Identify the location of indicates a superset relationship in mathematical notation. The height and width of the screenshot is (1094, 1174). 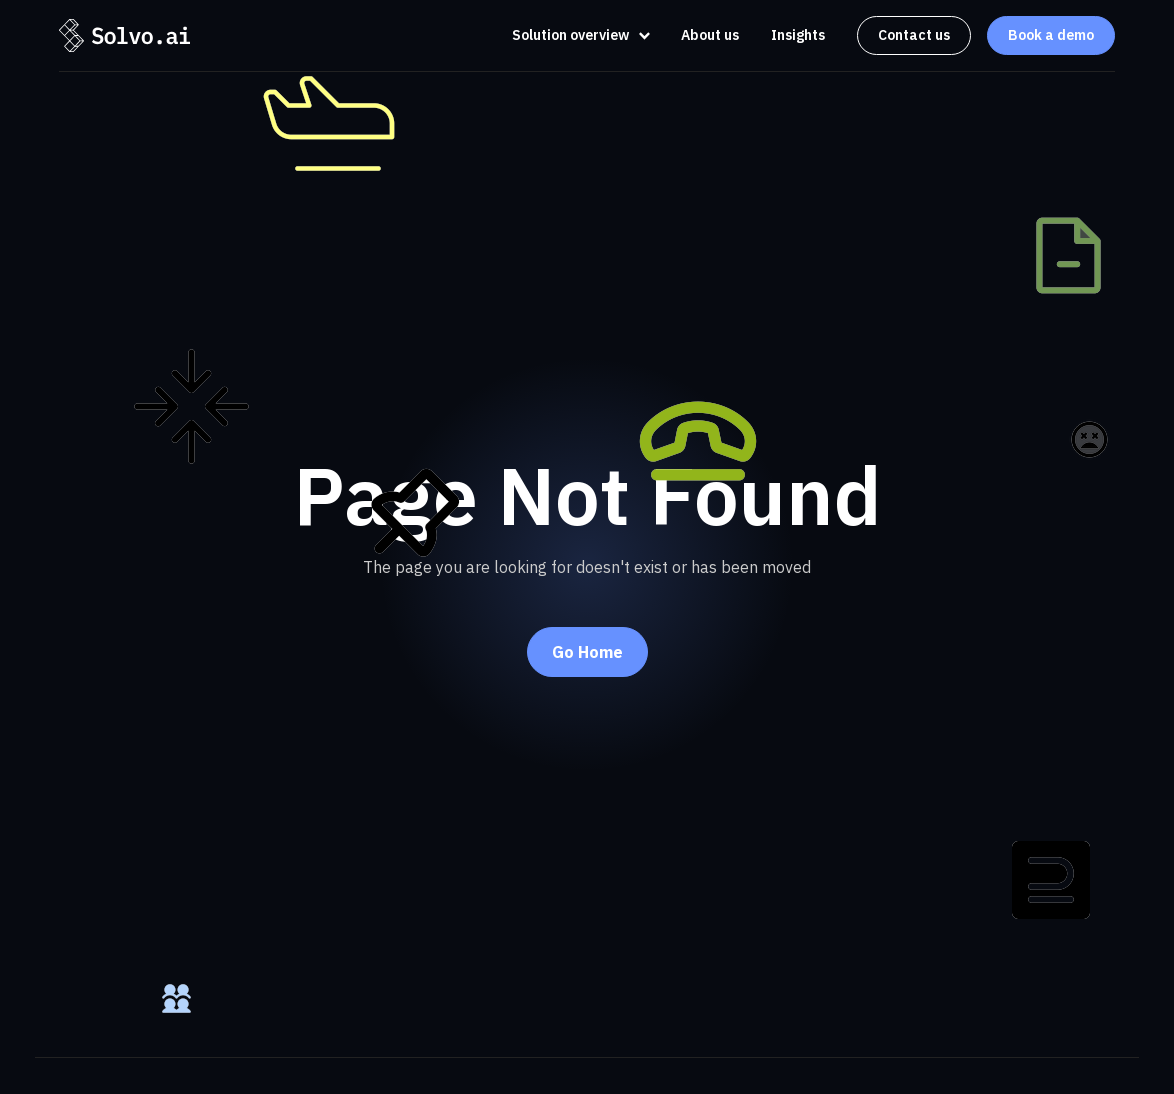
(1051, 880).